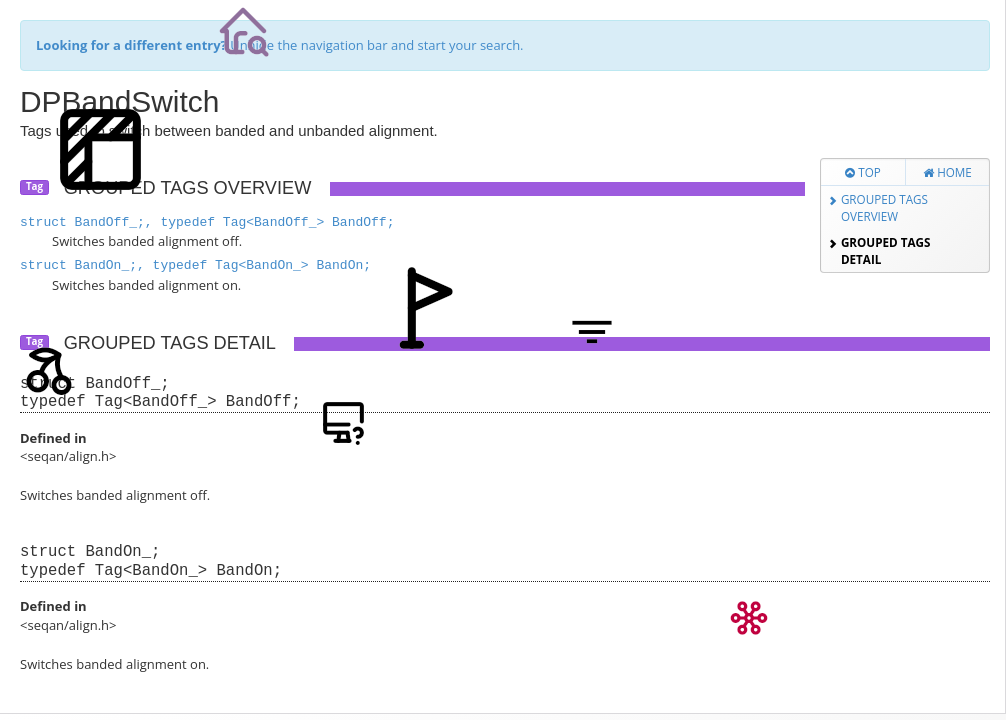  What do you see at coordinates (243, 31) in the screenshot?
I see `search for homes or properties` at bounding box center [243, 31].